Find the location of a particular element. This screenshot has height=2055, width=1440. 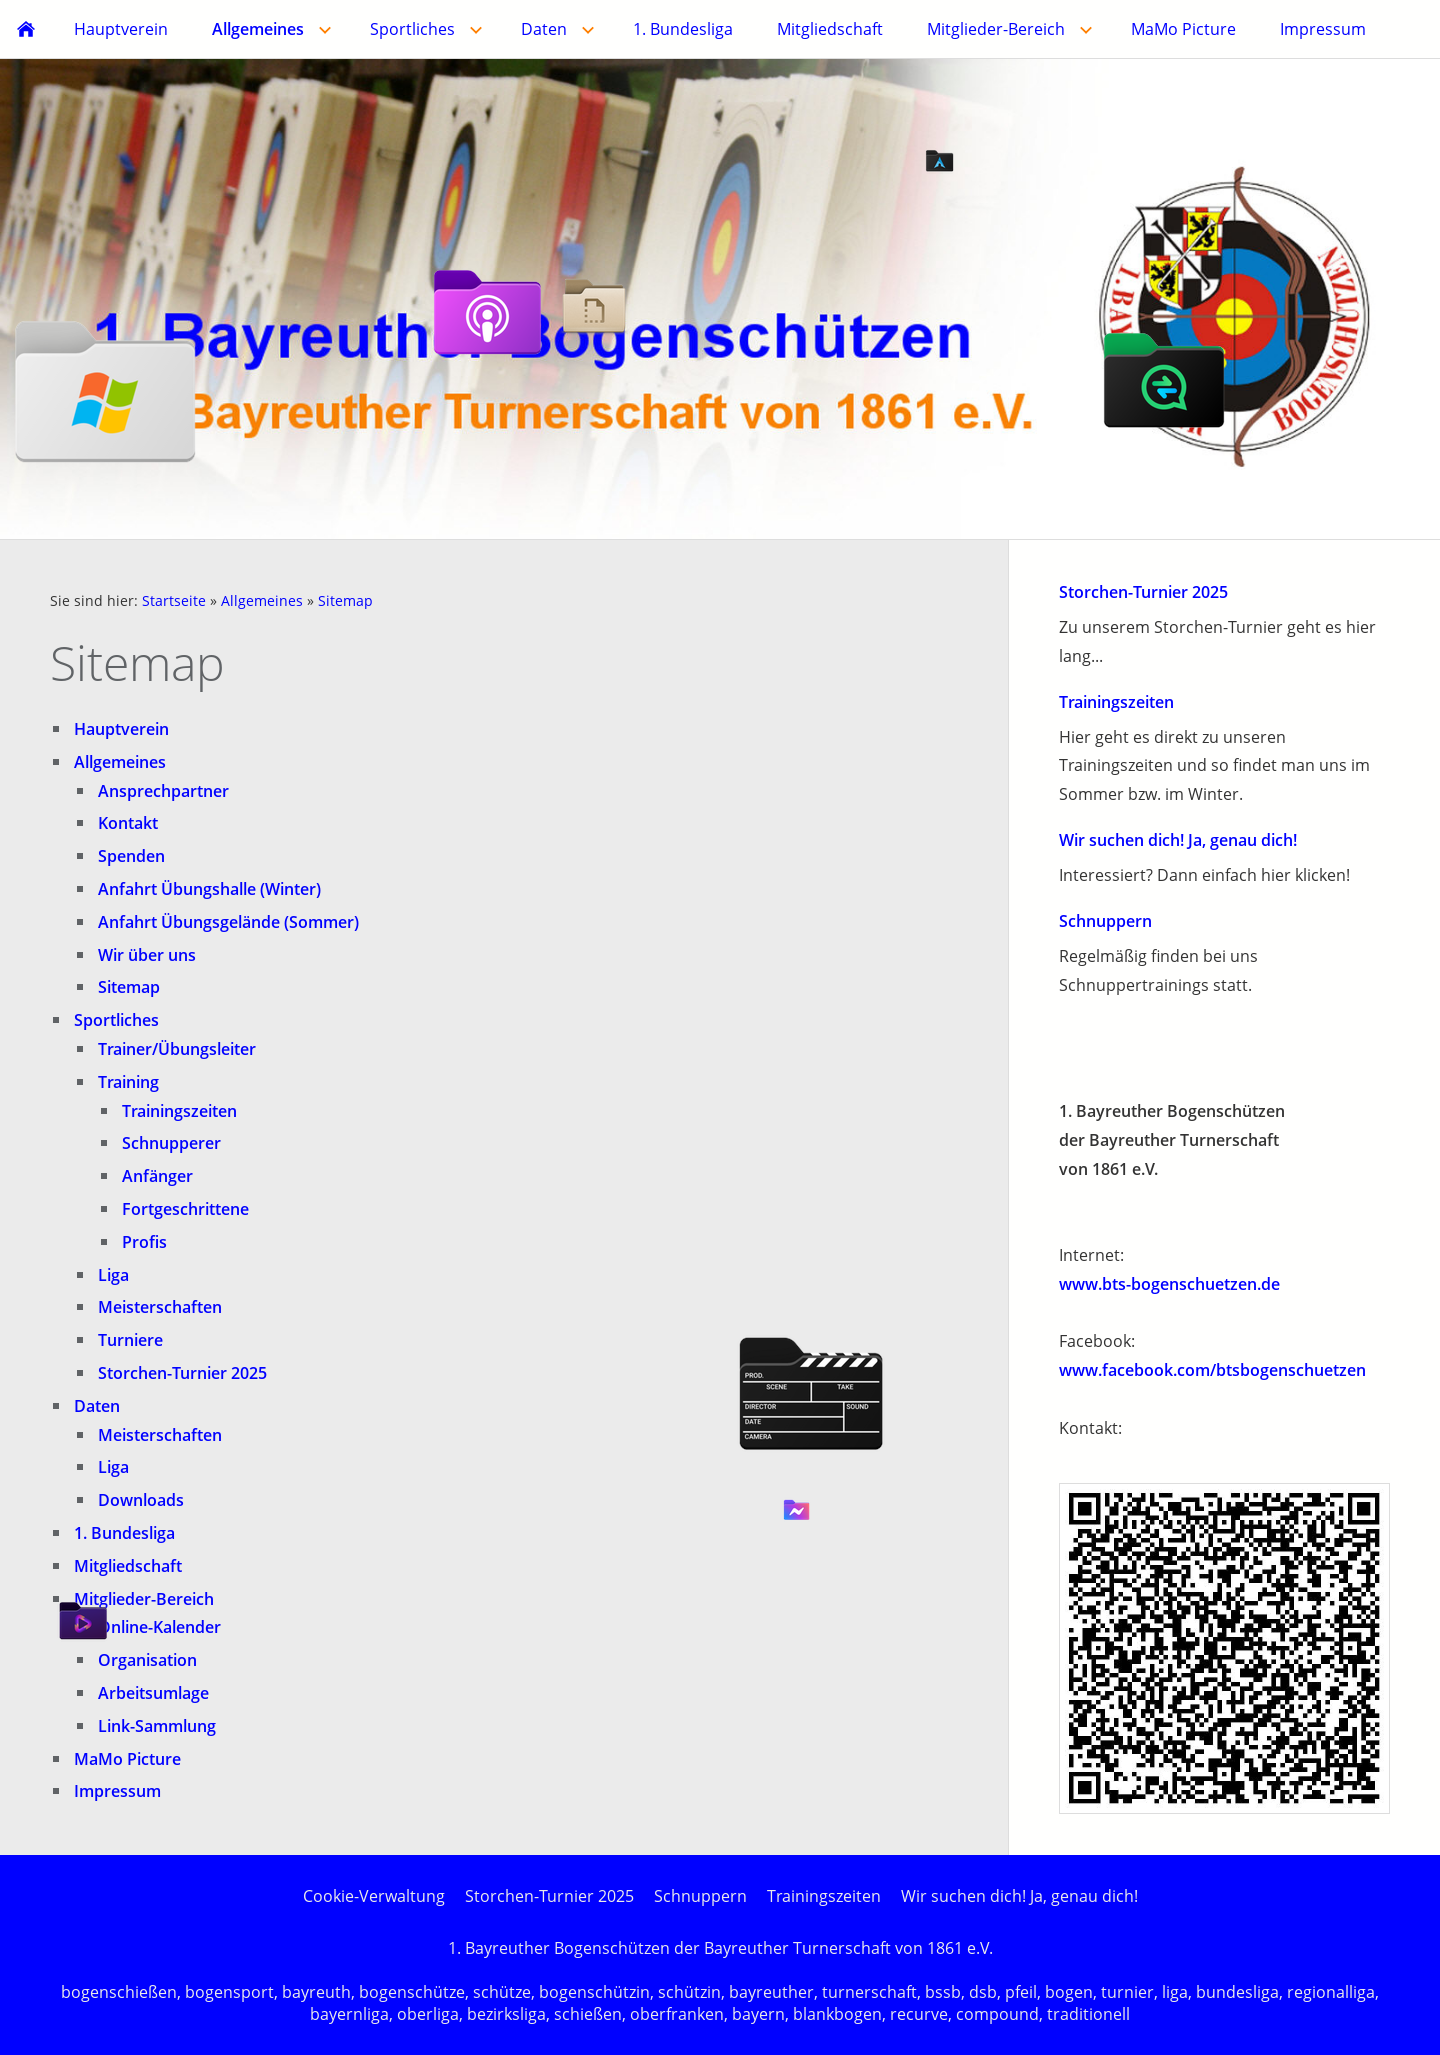

open windows 7 system files folder is located at coordinates (104, 396).